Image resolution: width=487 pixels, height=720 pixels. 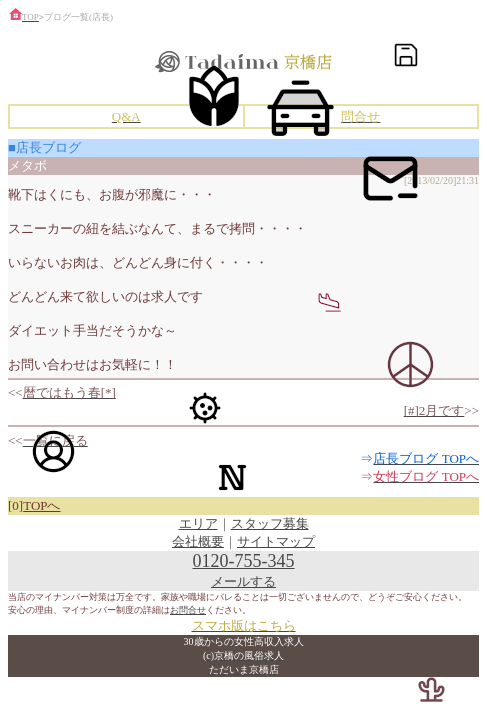 What do you see at coordinates (53, 451) in the screenshot?
I see `view your profile` at bounding box center [53, 451].